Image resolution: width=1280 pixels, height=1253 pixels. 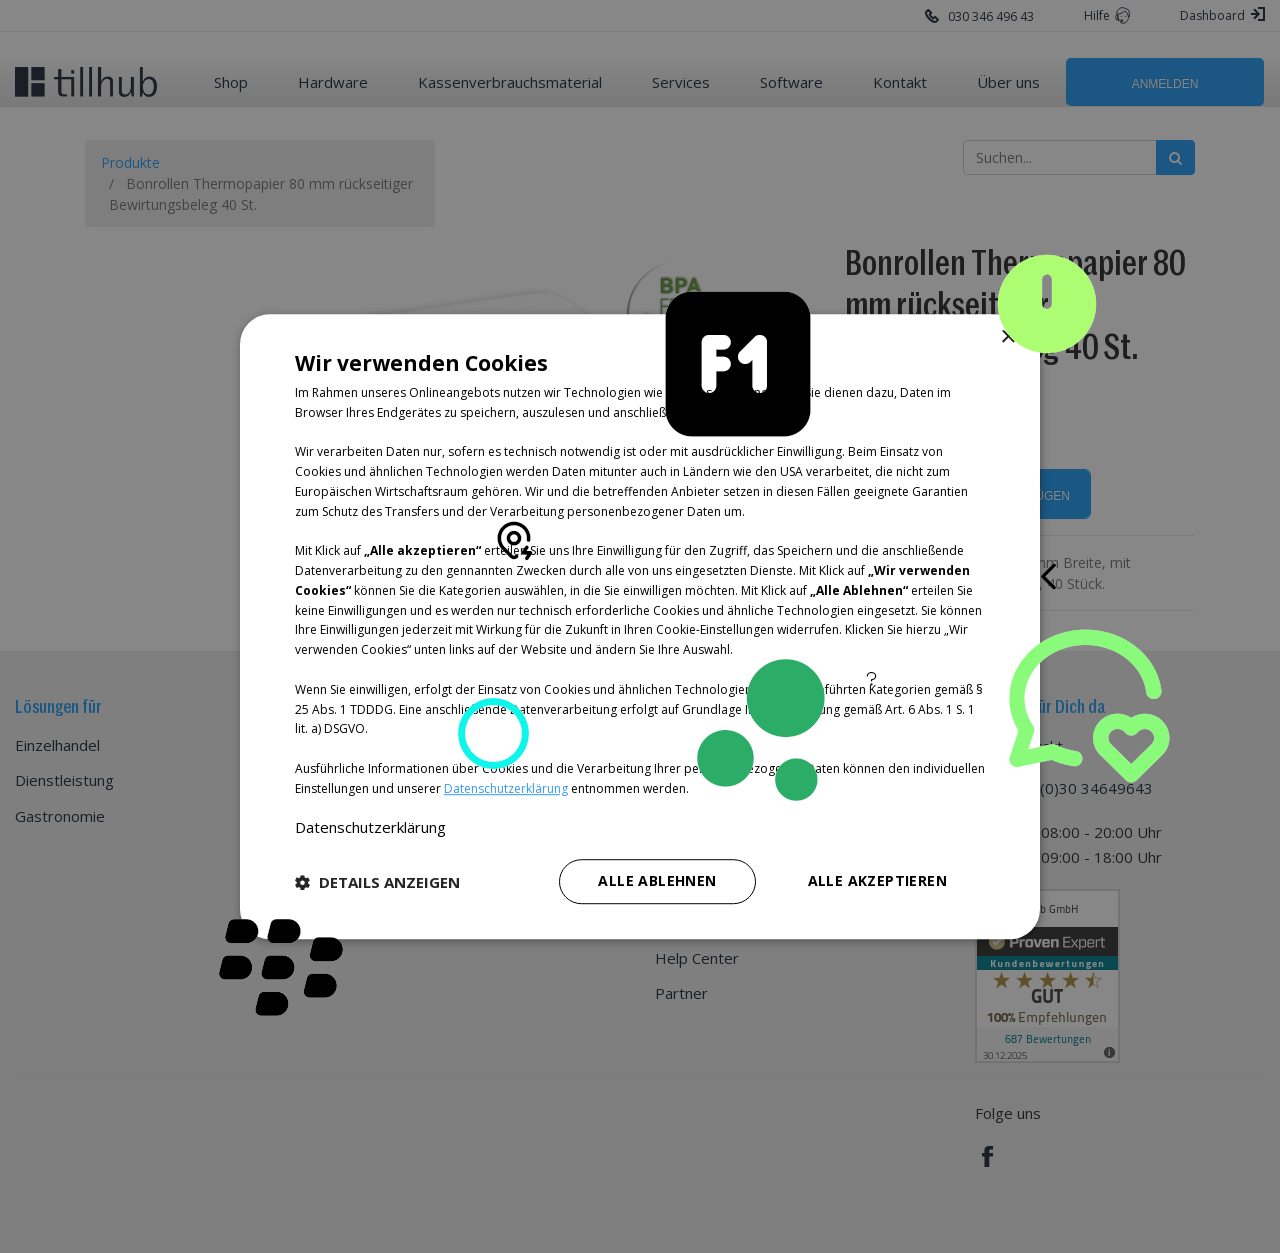 What do you see at coordinates (1047, 304) in the screenshot?
I see `indicates 12 o'clock or noon/midnight` at bounding box center [1047, 304].